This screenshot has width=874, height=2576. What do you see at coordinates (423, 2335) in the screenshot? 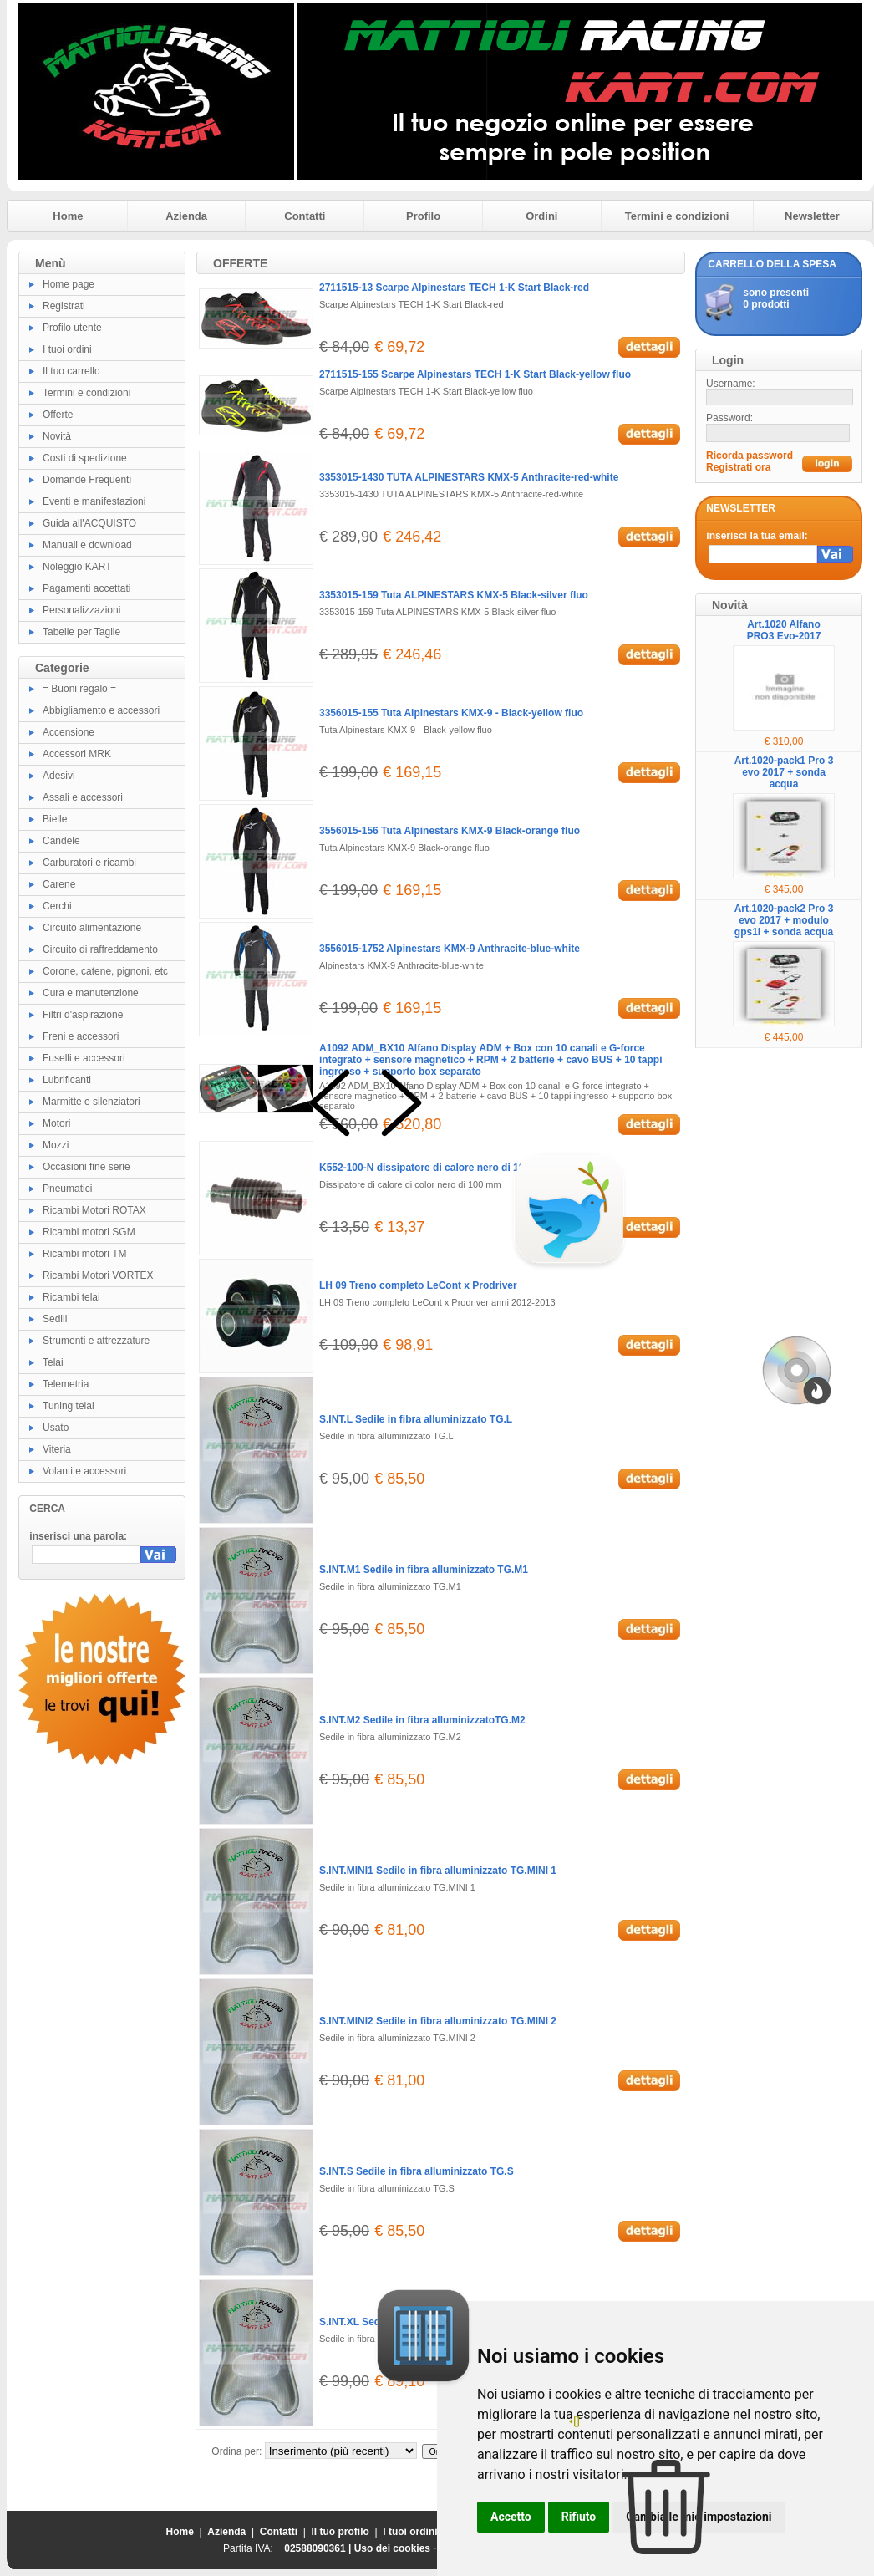
I see `open virtualization container settings` at bounding box center [423, 2335].